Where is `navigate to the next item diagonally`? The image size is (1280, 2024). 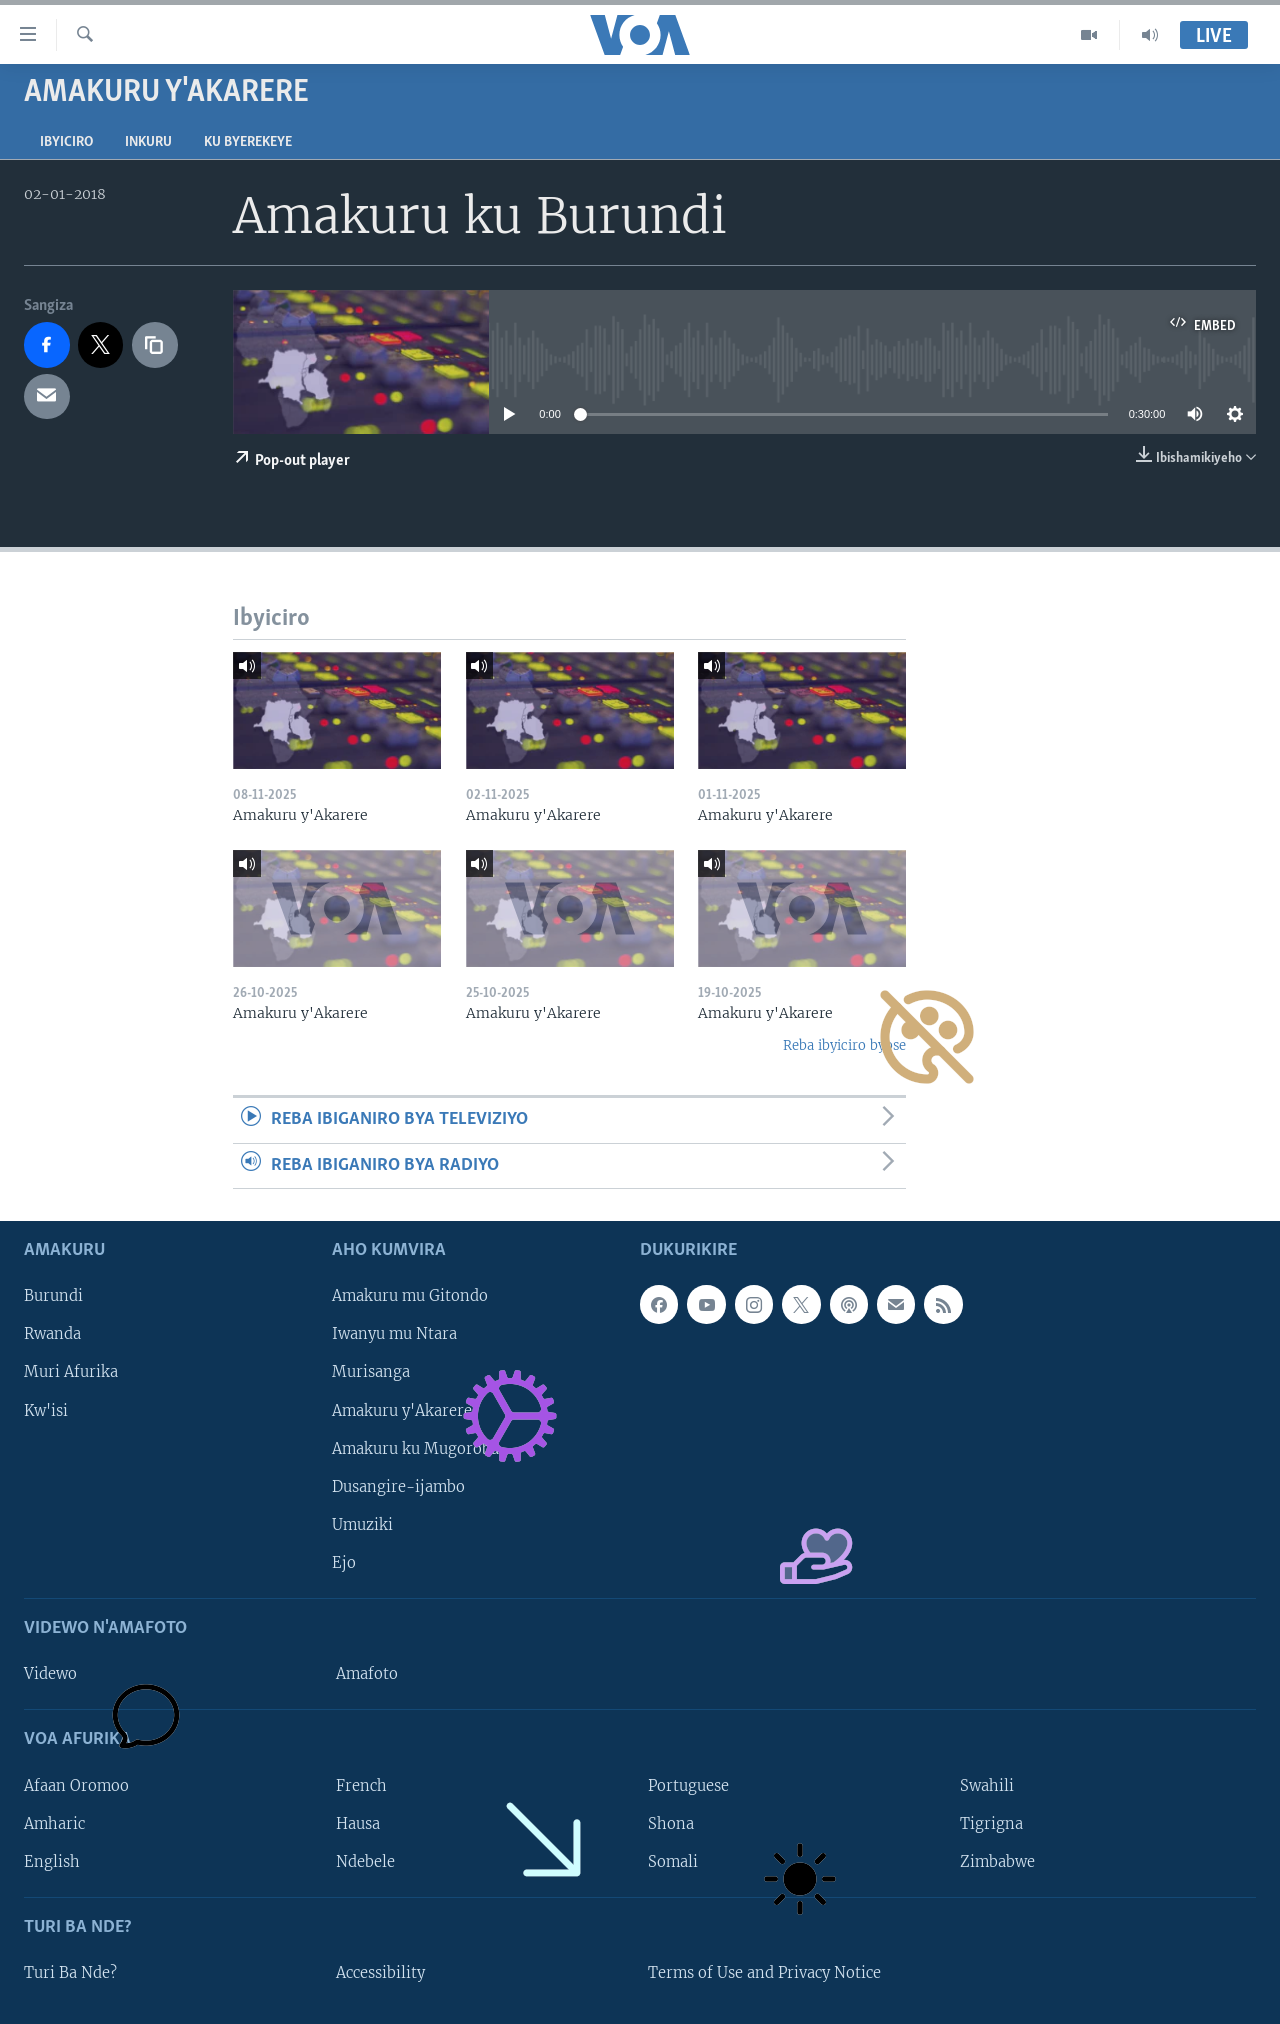 navigate to the next item diagonally is located at coordinates (543, 1839).